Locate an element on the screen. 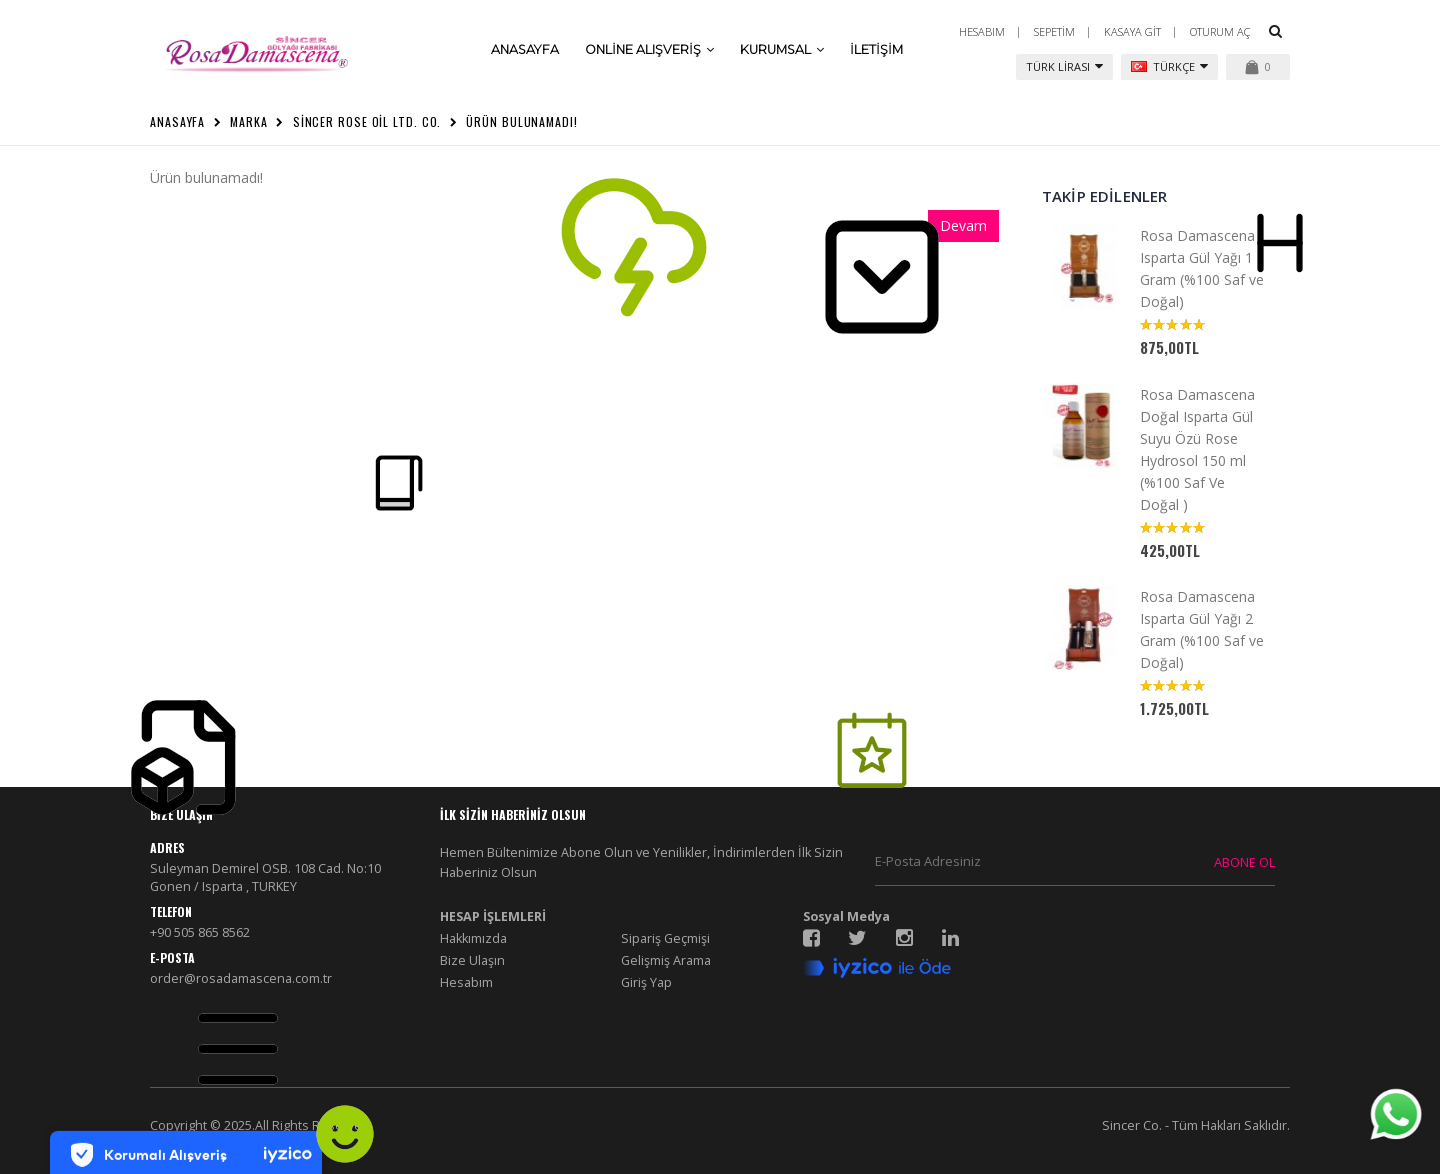 This screenshot has height=1174, width=1440. add an emoji or reaction is located at coordinates (345, 1134).